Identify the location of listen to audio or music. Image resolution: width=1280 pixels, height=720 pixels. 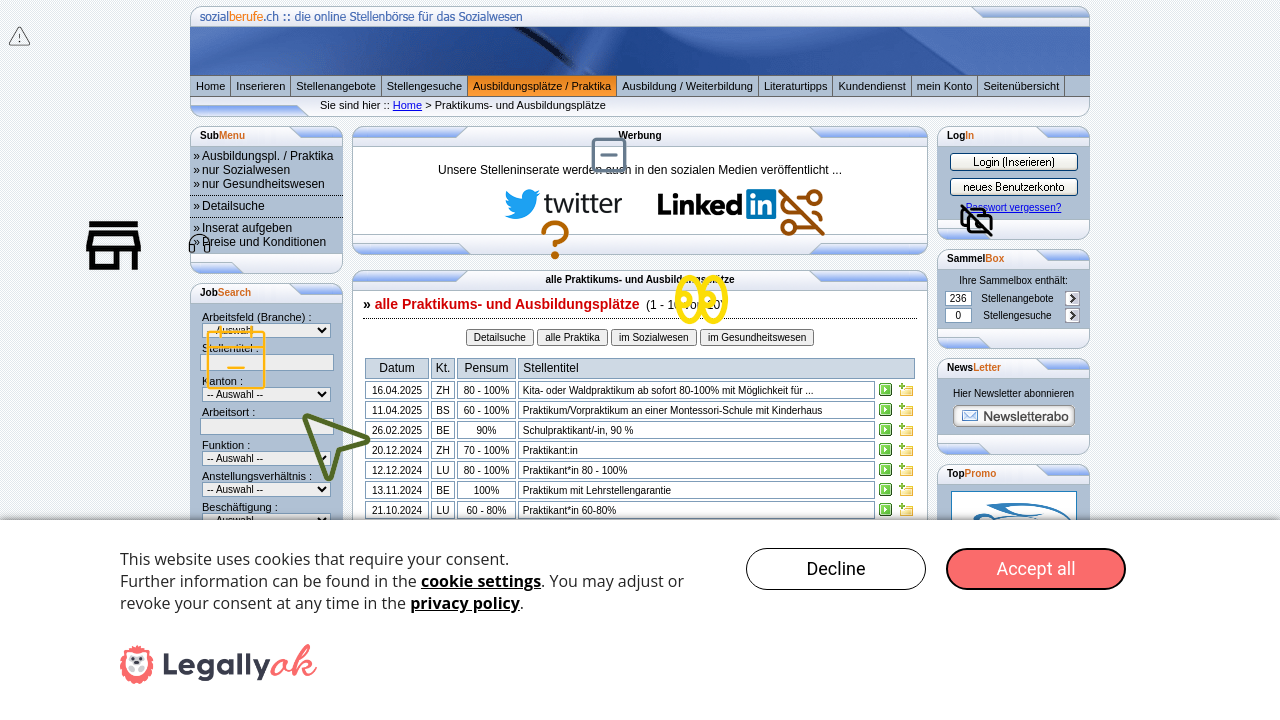
(199, 244).